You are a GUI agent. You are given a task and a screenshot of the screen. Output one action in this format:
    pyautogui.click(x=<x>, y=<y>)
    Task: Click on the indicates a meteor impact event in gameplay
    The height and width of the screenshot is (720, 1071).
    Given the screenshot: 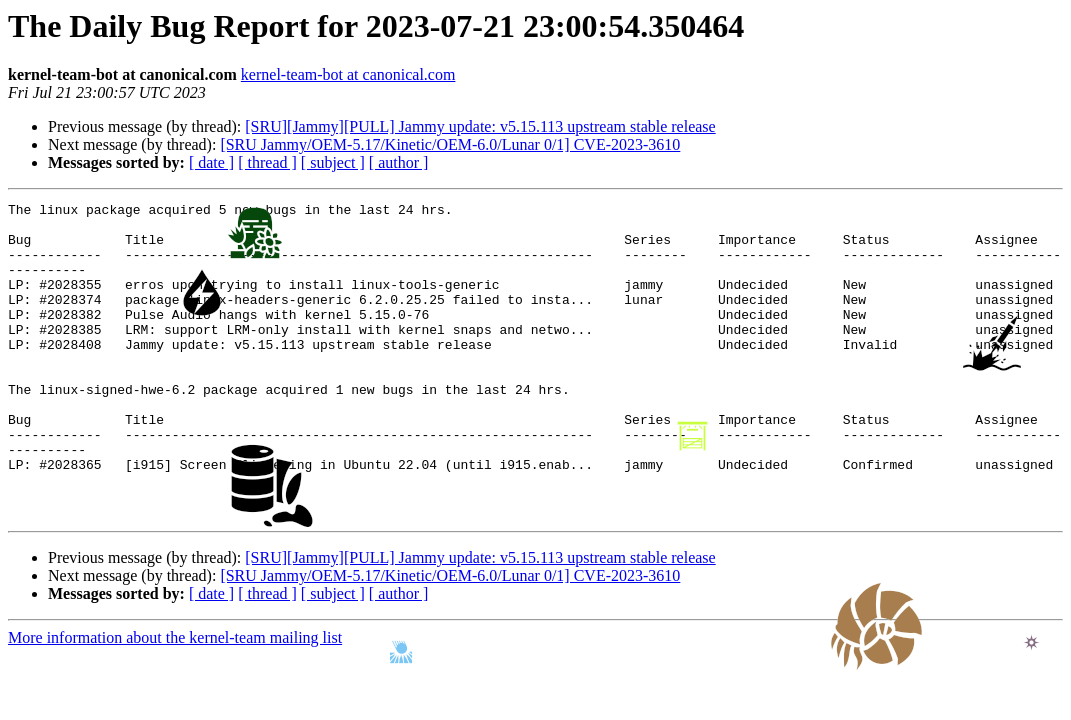 What is the action you would take?
    pyautogui.click(x=401, y=652)
    